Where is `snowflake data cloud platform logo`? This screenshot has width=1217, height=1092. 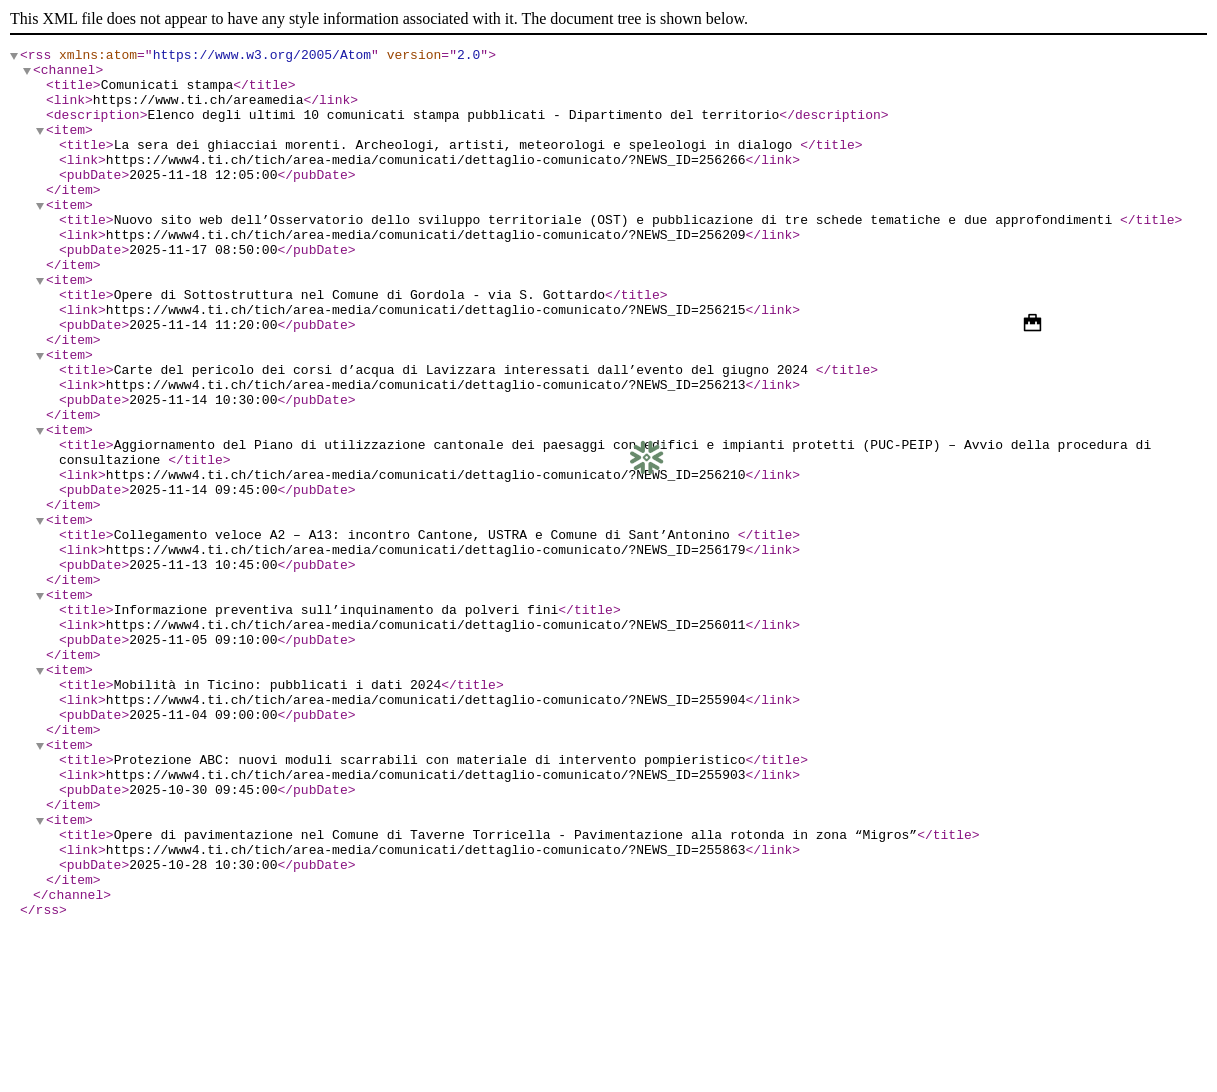
snowflake data cloud platform logo is located at coordinates (647, 457).